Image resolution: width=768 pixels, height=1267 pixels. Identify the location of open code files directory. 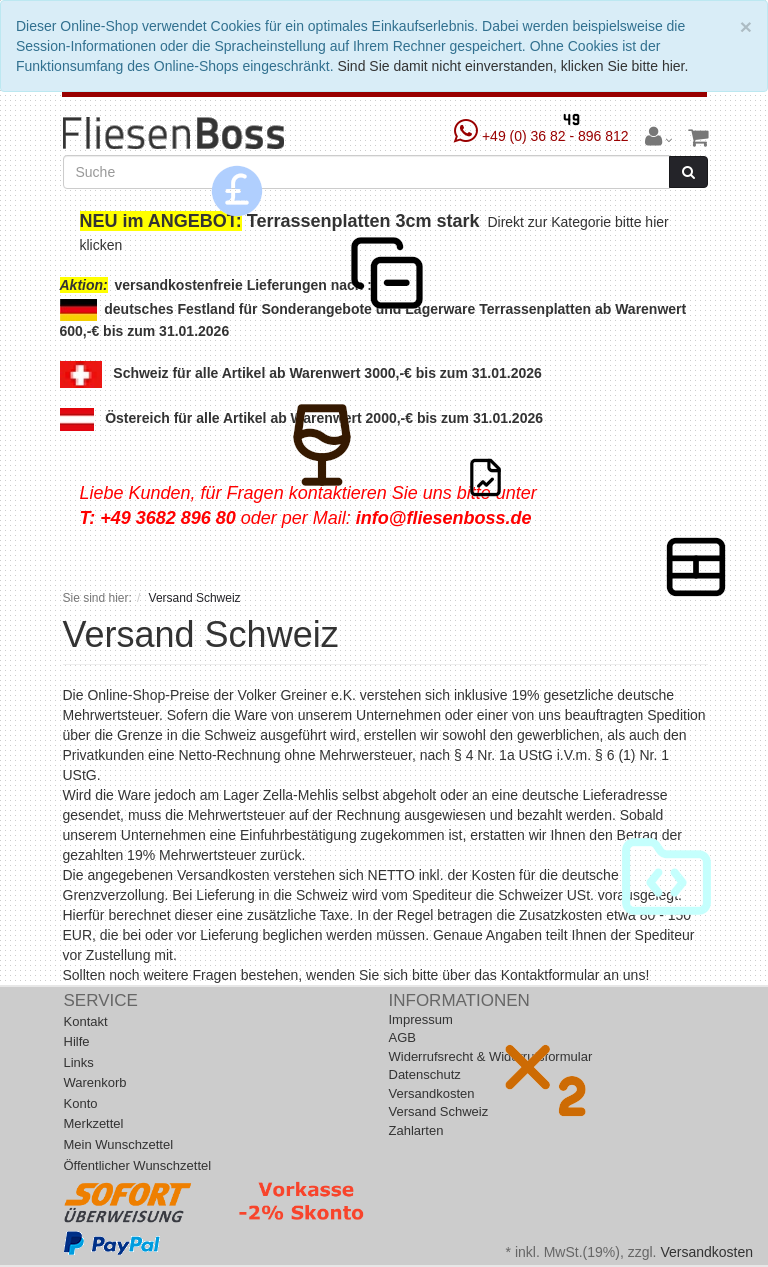
(666, 878).